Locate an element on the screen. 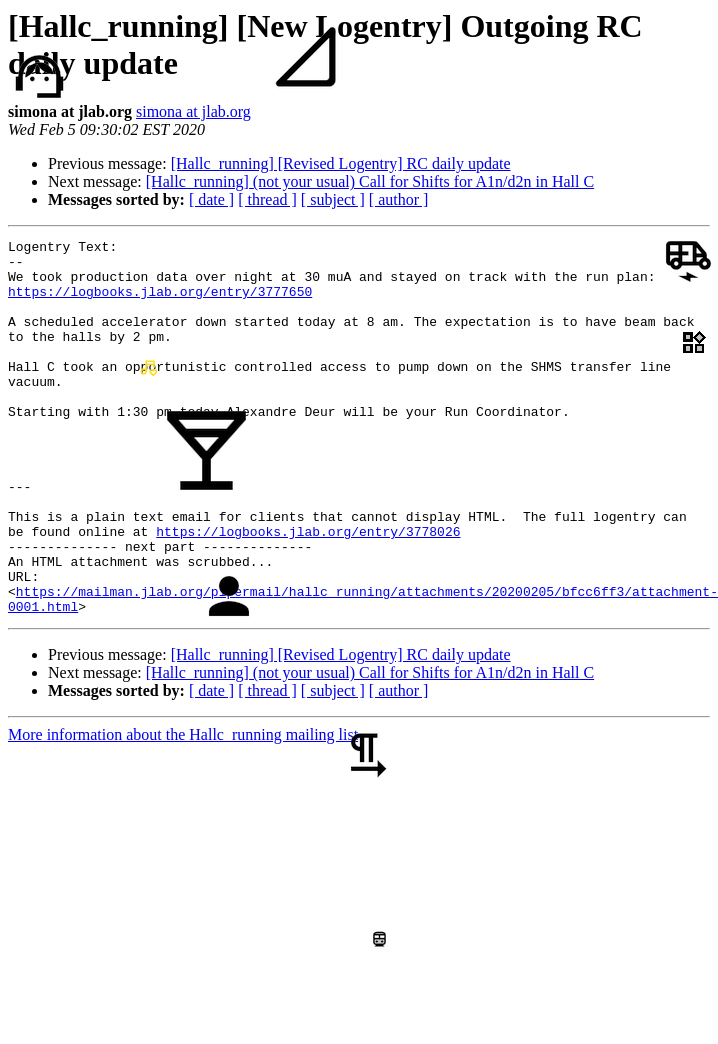 This screenshot has height=1044, width=718. access widgets or app shortcuts is located at coordinates (694, 343).